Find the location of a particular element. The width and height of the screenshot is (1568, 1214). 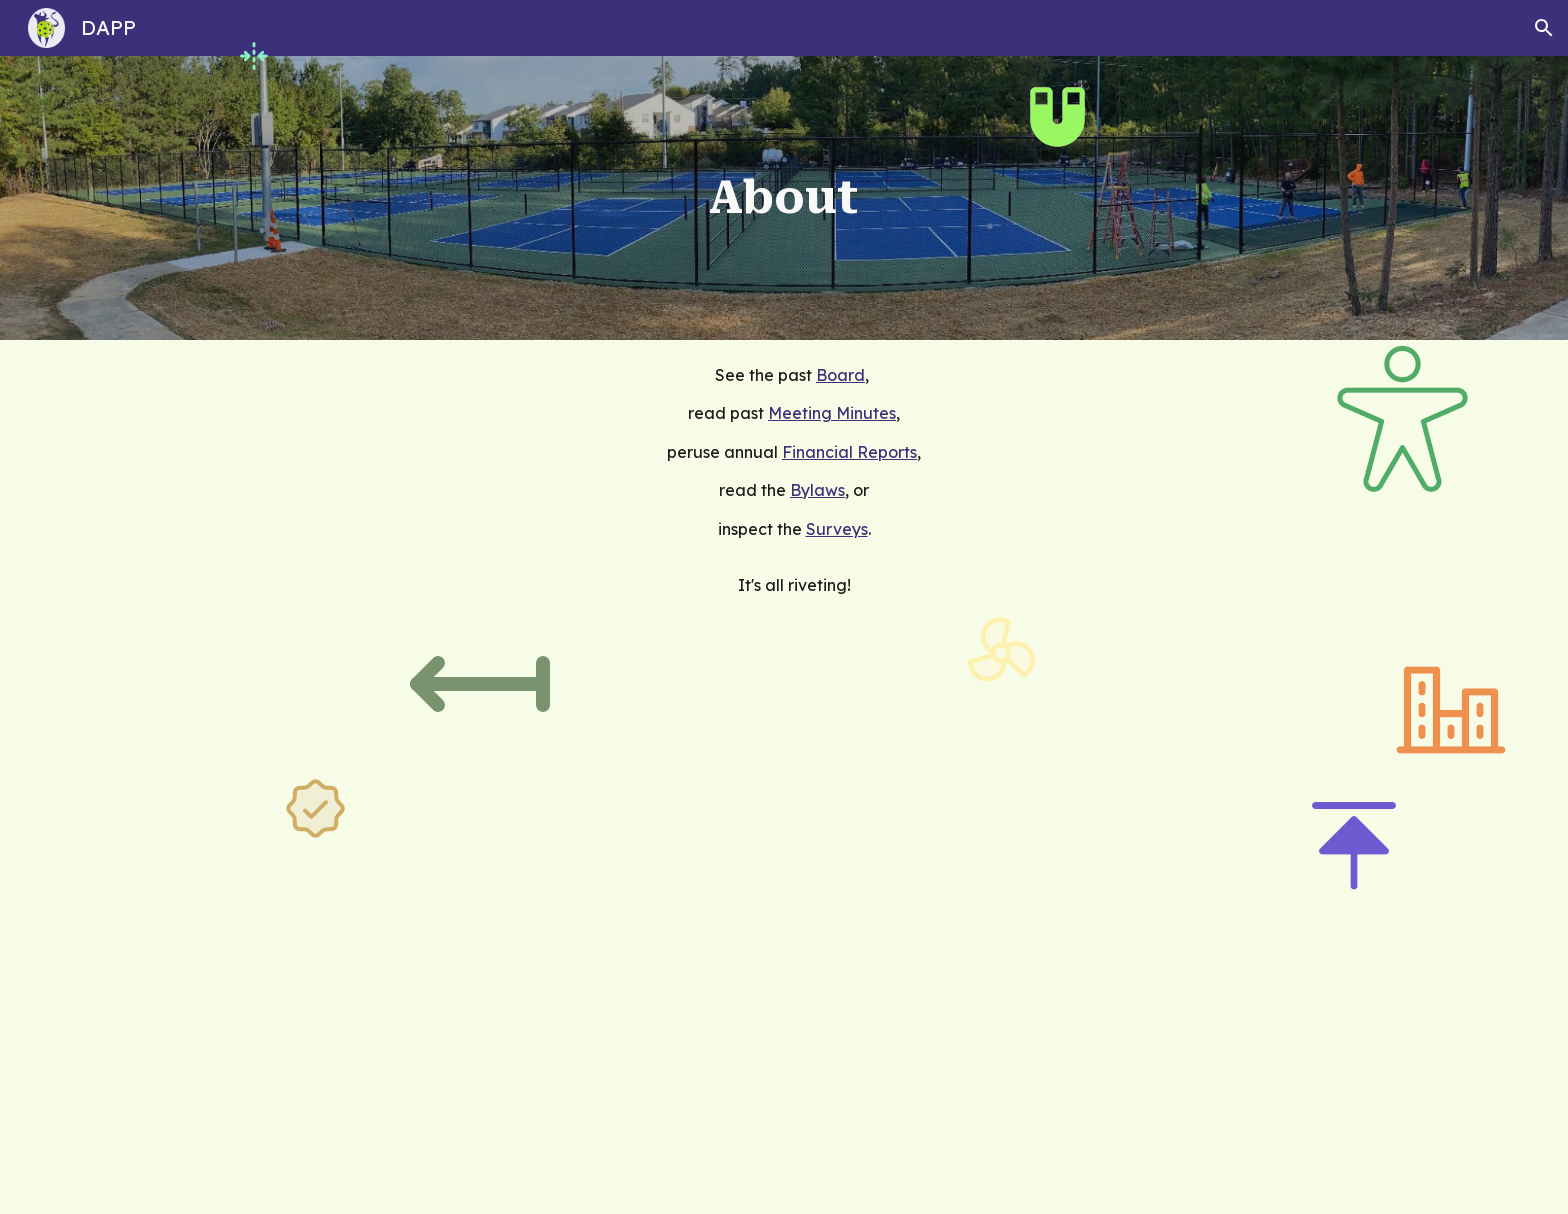

indicates verified or authenticated status is located at coordinates (315, 808).